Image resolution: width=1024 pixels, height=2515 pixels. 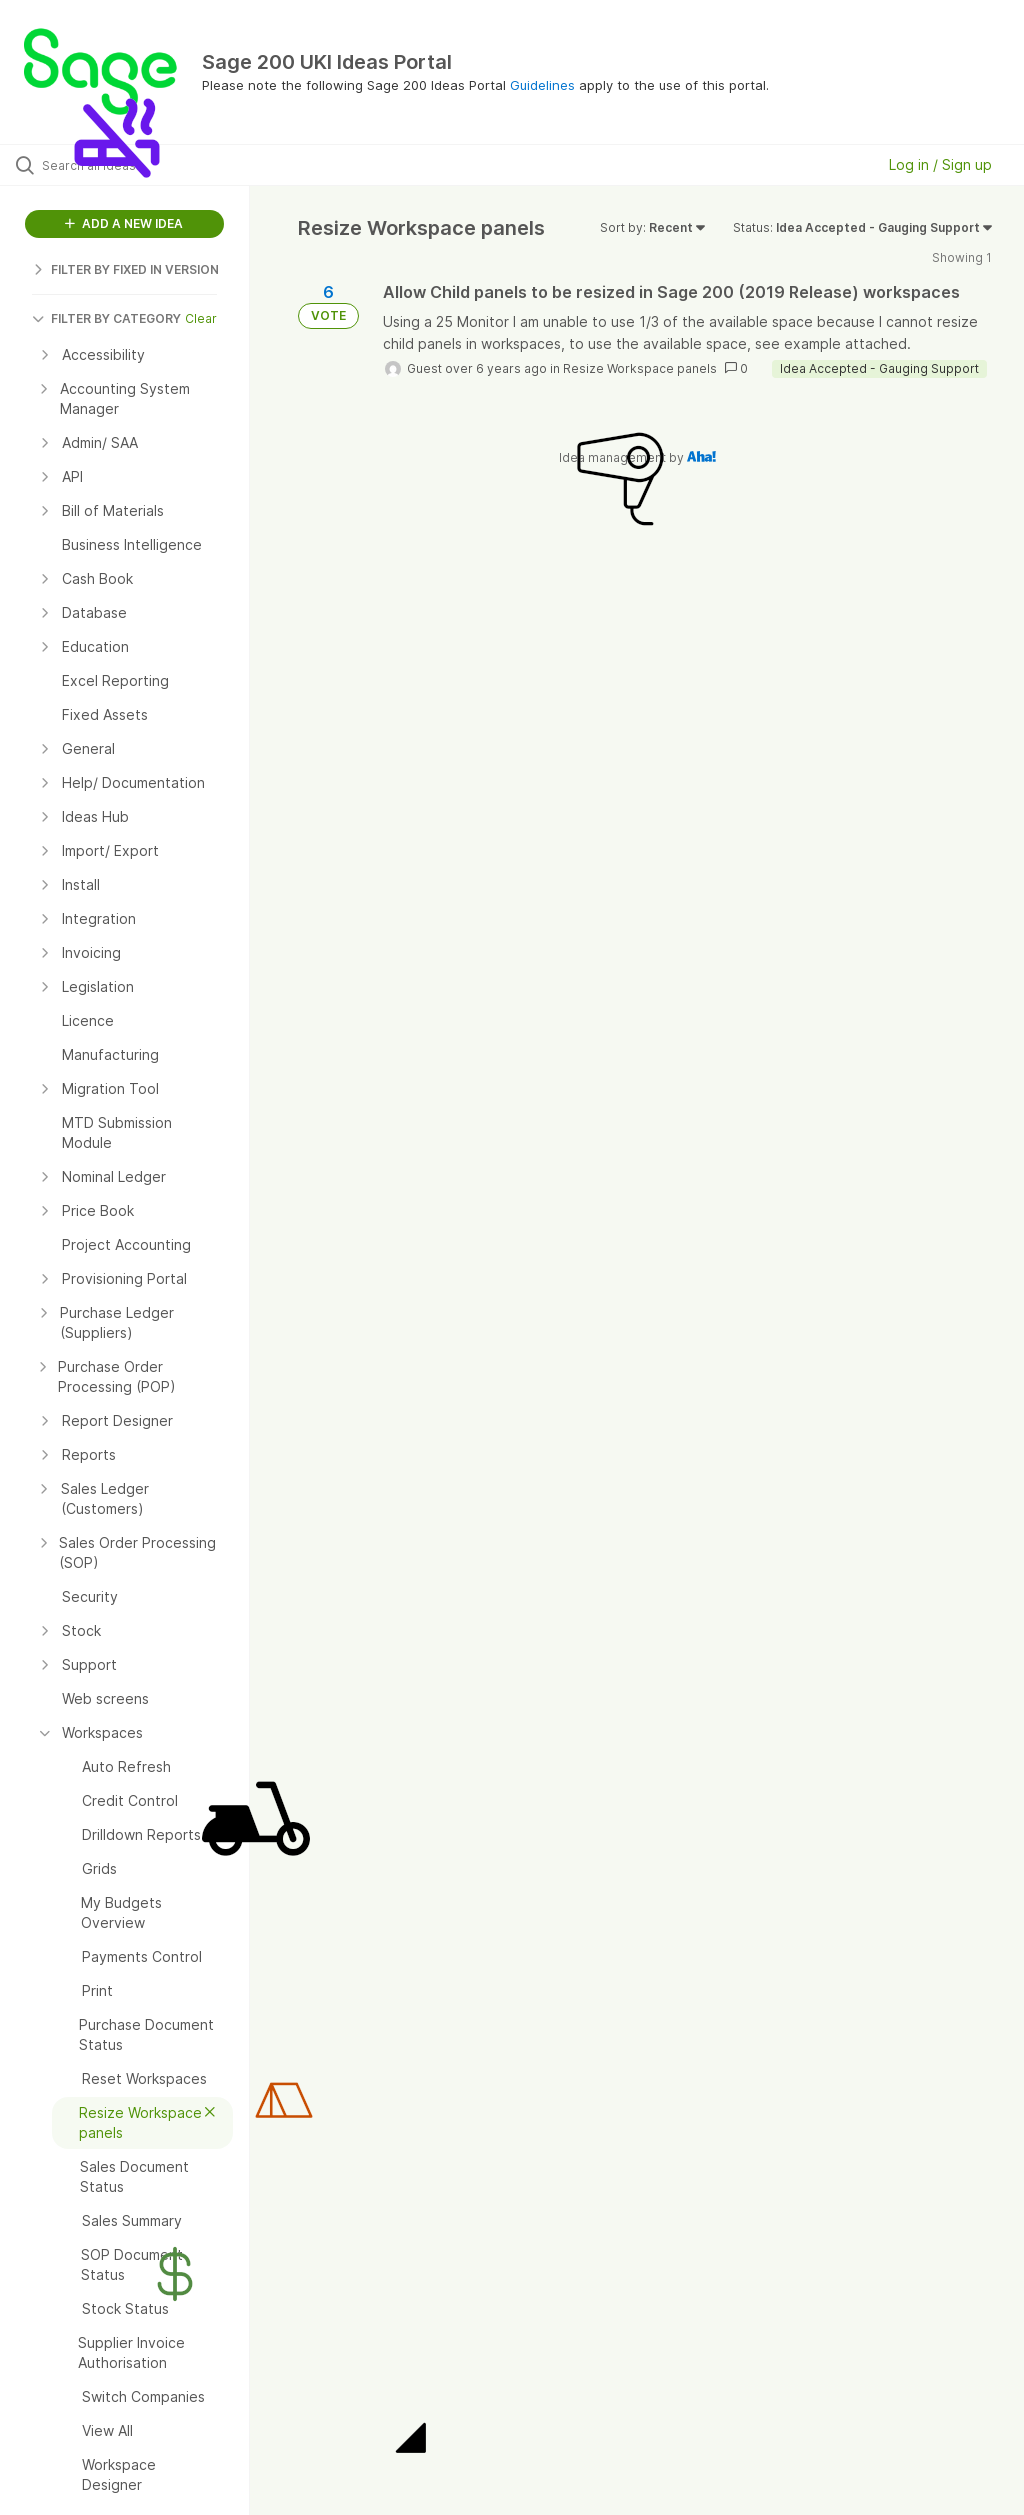 What do you see at coordinates (284, 2102) in the screenshot?
I see `view camping or outdoor locations` at bounding box center [284, 2102].